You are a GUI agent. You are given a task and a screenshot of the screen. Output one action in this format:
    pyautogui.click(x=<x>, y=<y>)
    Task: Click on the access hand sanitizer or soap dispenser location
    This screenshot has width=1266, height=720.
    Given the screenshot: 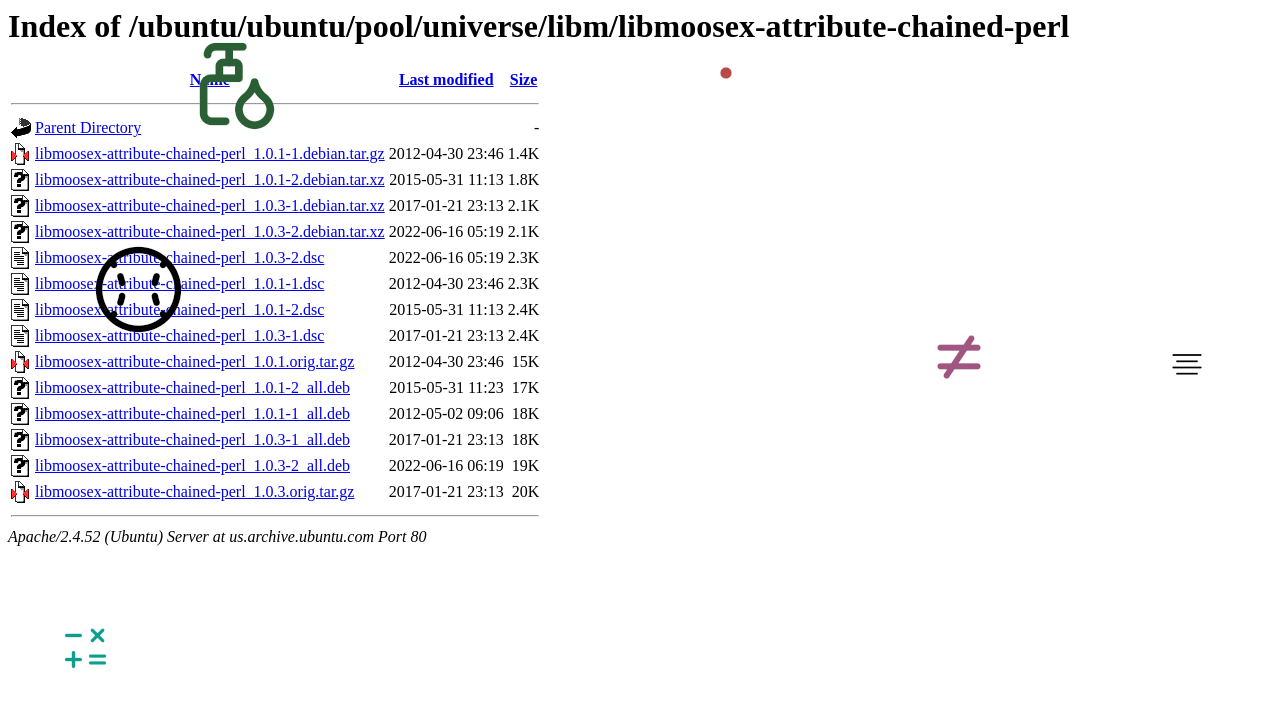 What is the action you would take?
    pyautogui.click(x=235, y=86)
    